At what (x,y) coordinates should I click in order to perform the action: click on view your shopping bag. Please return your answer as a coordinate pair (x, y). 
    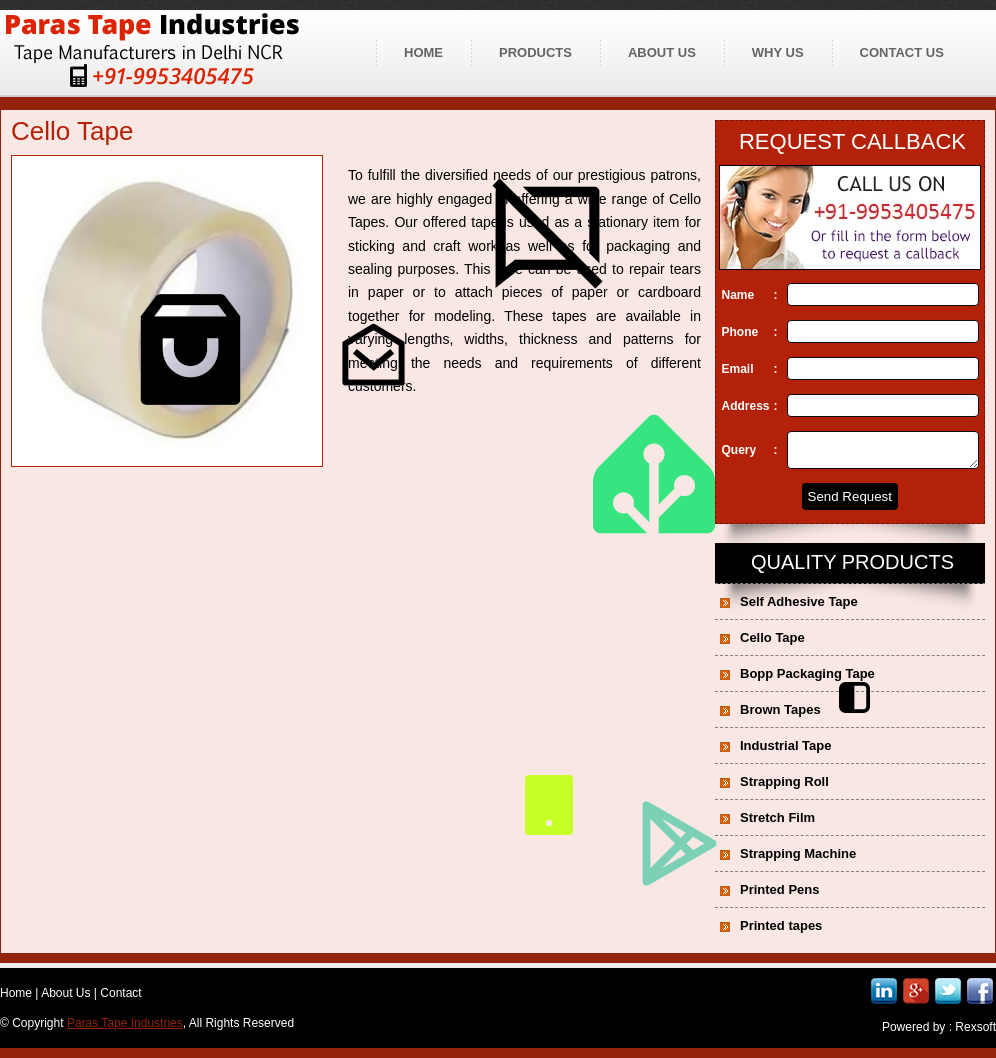
    Looking at the image, I should click on (190, 349).